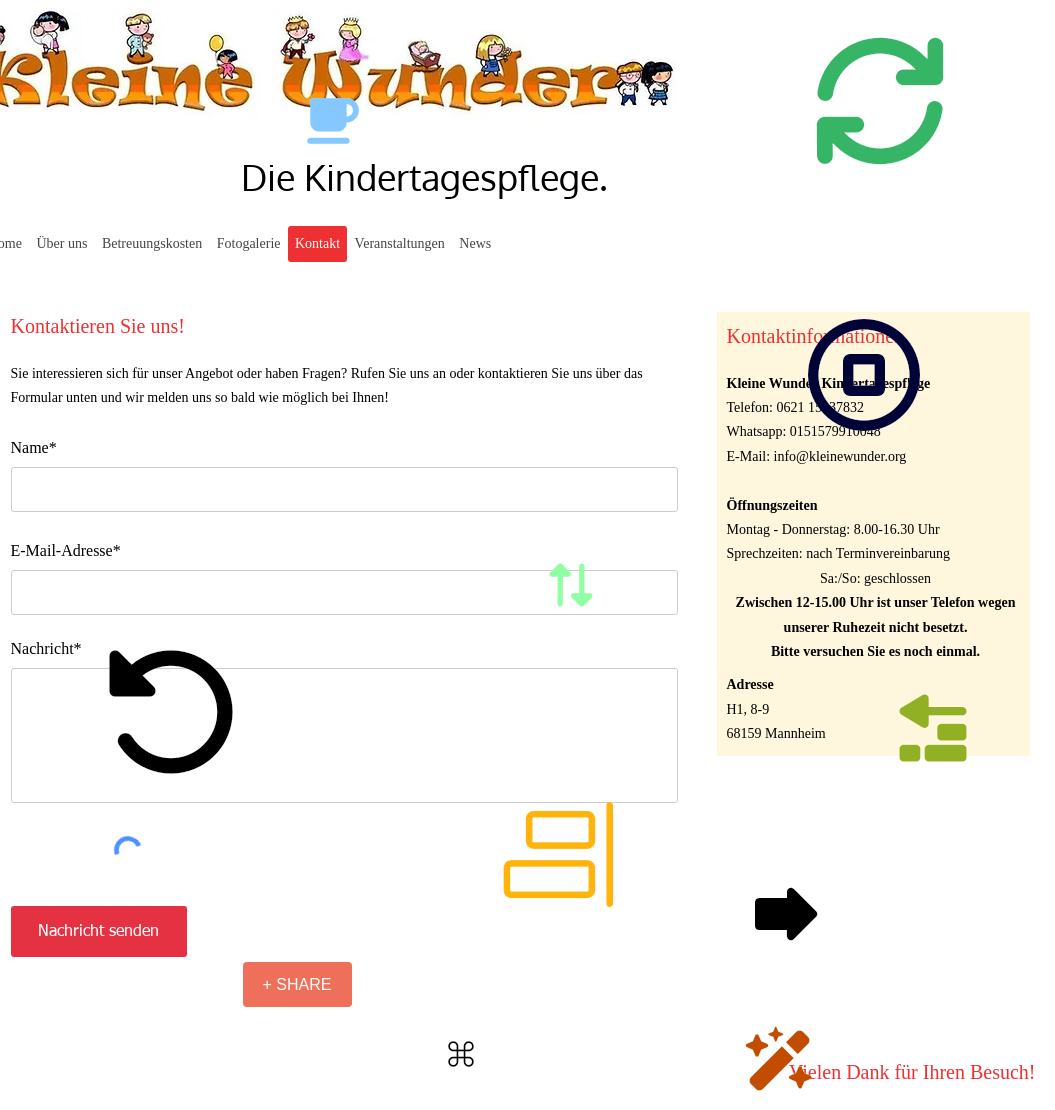  What do you see at coordinates (787, 914) in the screenshot?
I see `forward an email or message` at bounding box center [787, 914].